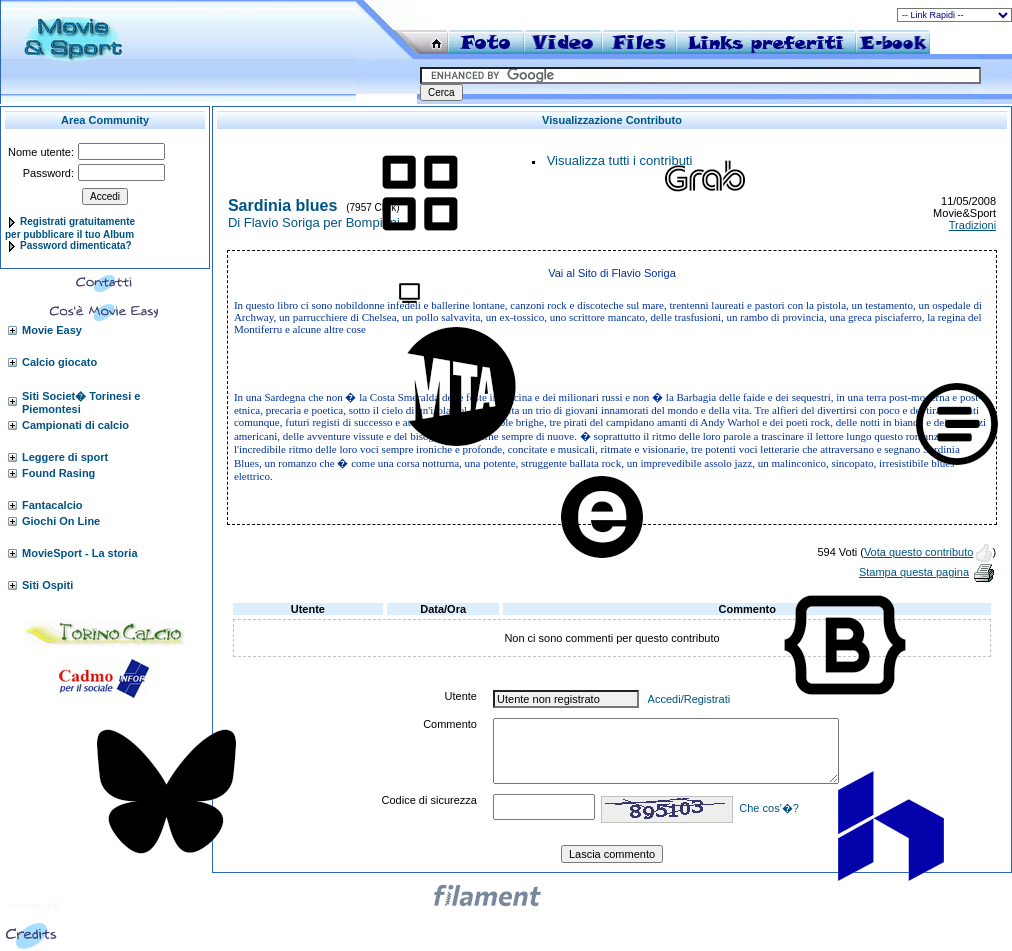  What do you see at coordinates (705, 176) in the screenshot?
I see `open the Grab app` at bounding box center [705, 176].